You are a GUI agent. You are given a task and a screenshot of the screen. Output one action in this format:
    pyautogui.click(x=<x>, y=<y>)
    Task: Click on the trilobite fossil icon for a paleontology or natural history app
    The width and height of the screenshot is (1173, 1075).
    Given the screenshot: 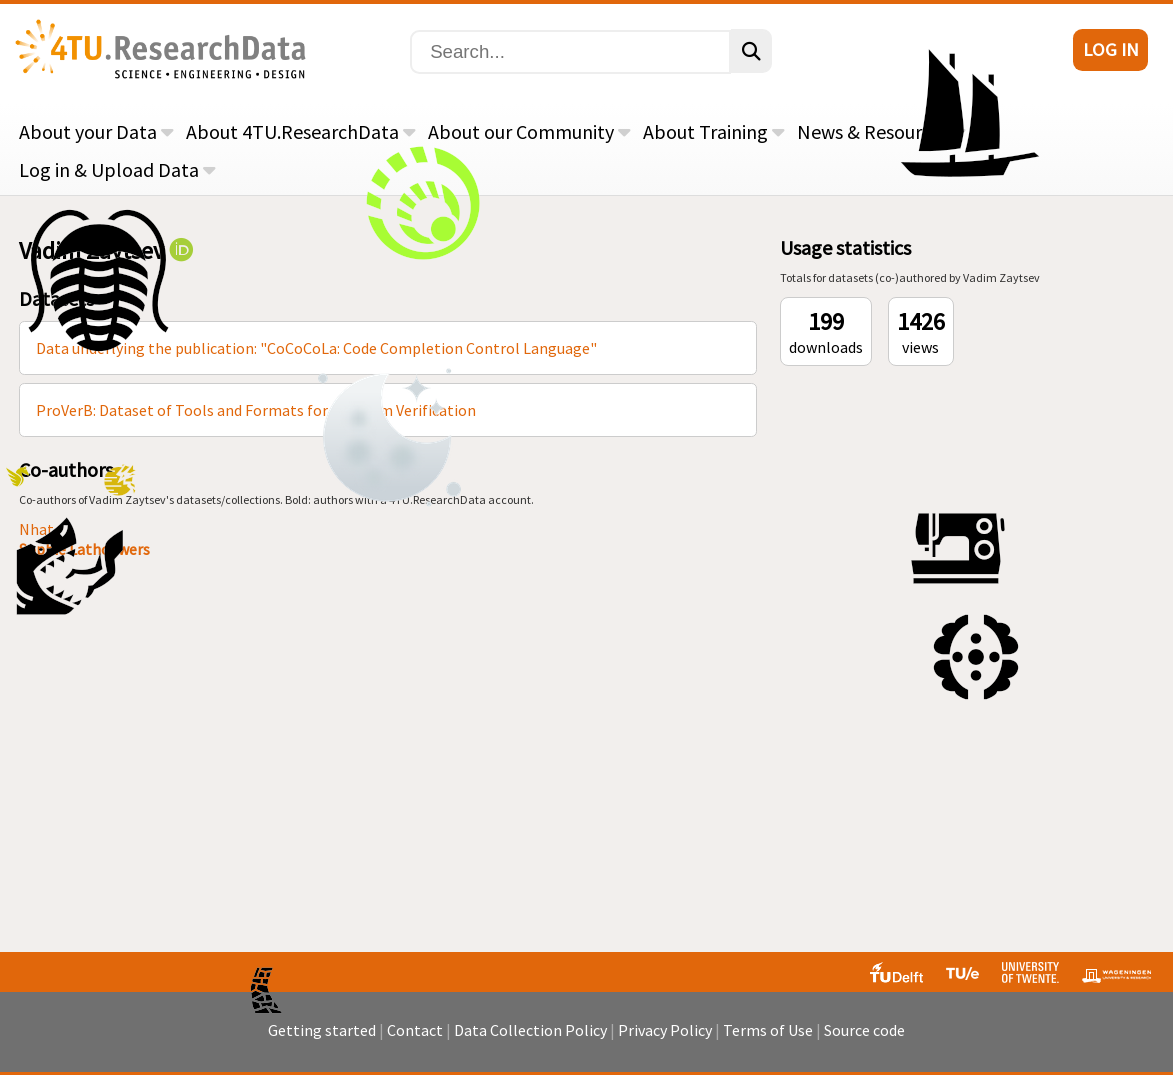 What is the action you would take?
    pyautogui.click(x=98, y=280)
    